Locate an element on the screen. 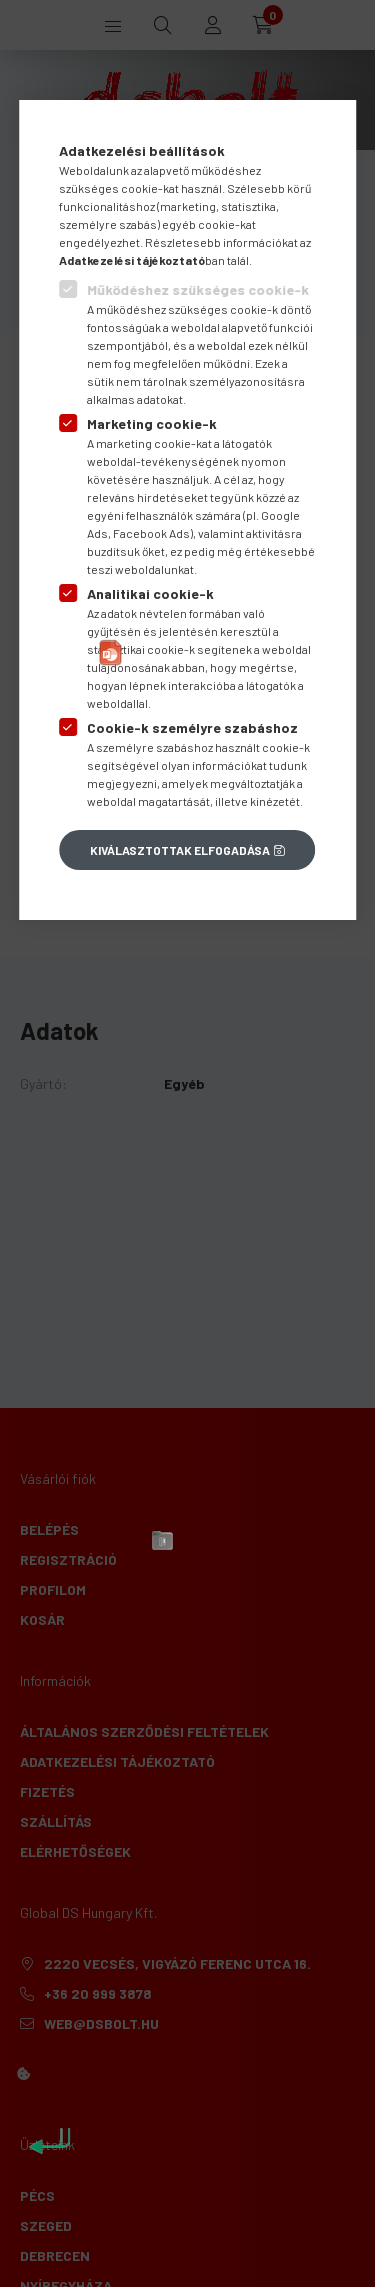  reply to all recipients of an email is located at coordinates (49, 2138).